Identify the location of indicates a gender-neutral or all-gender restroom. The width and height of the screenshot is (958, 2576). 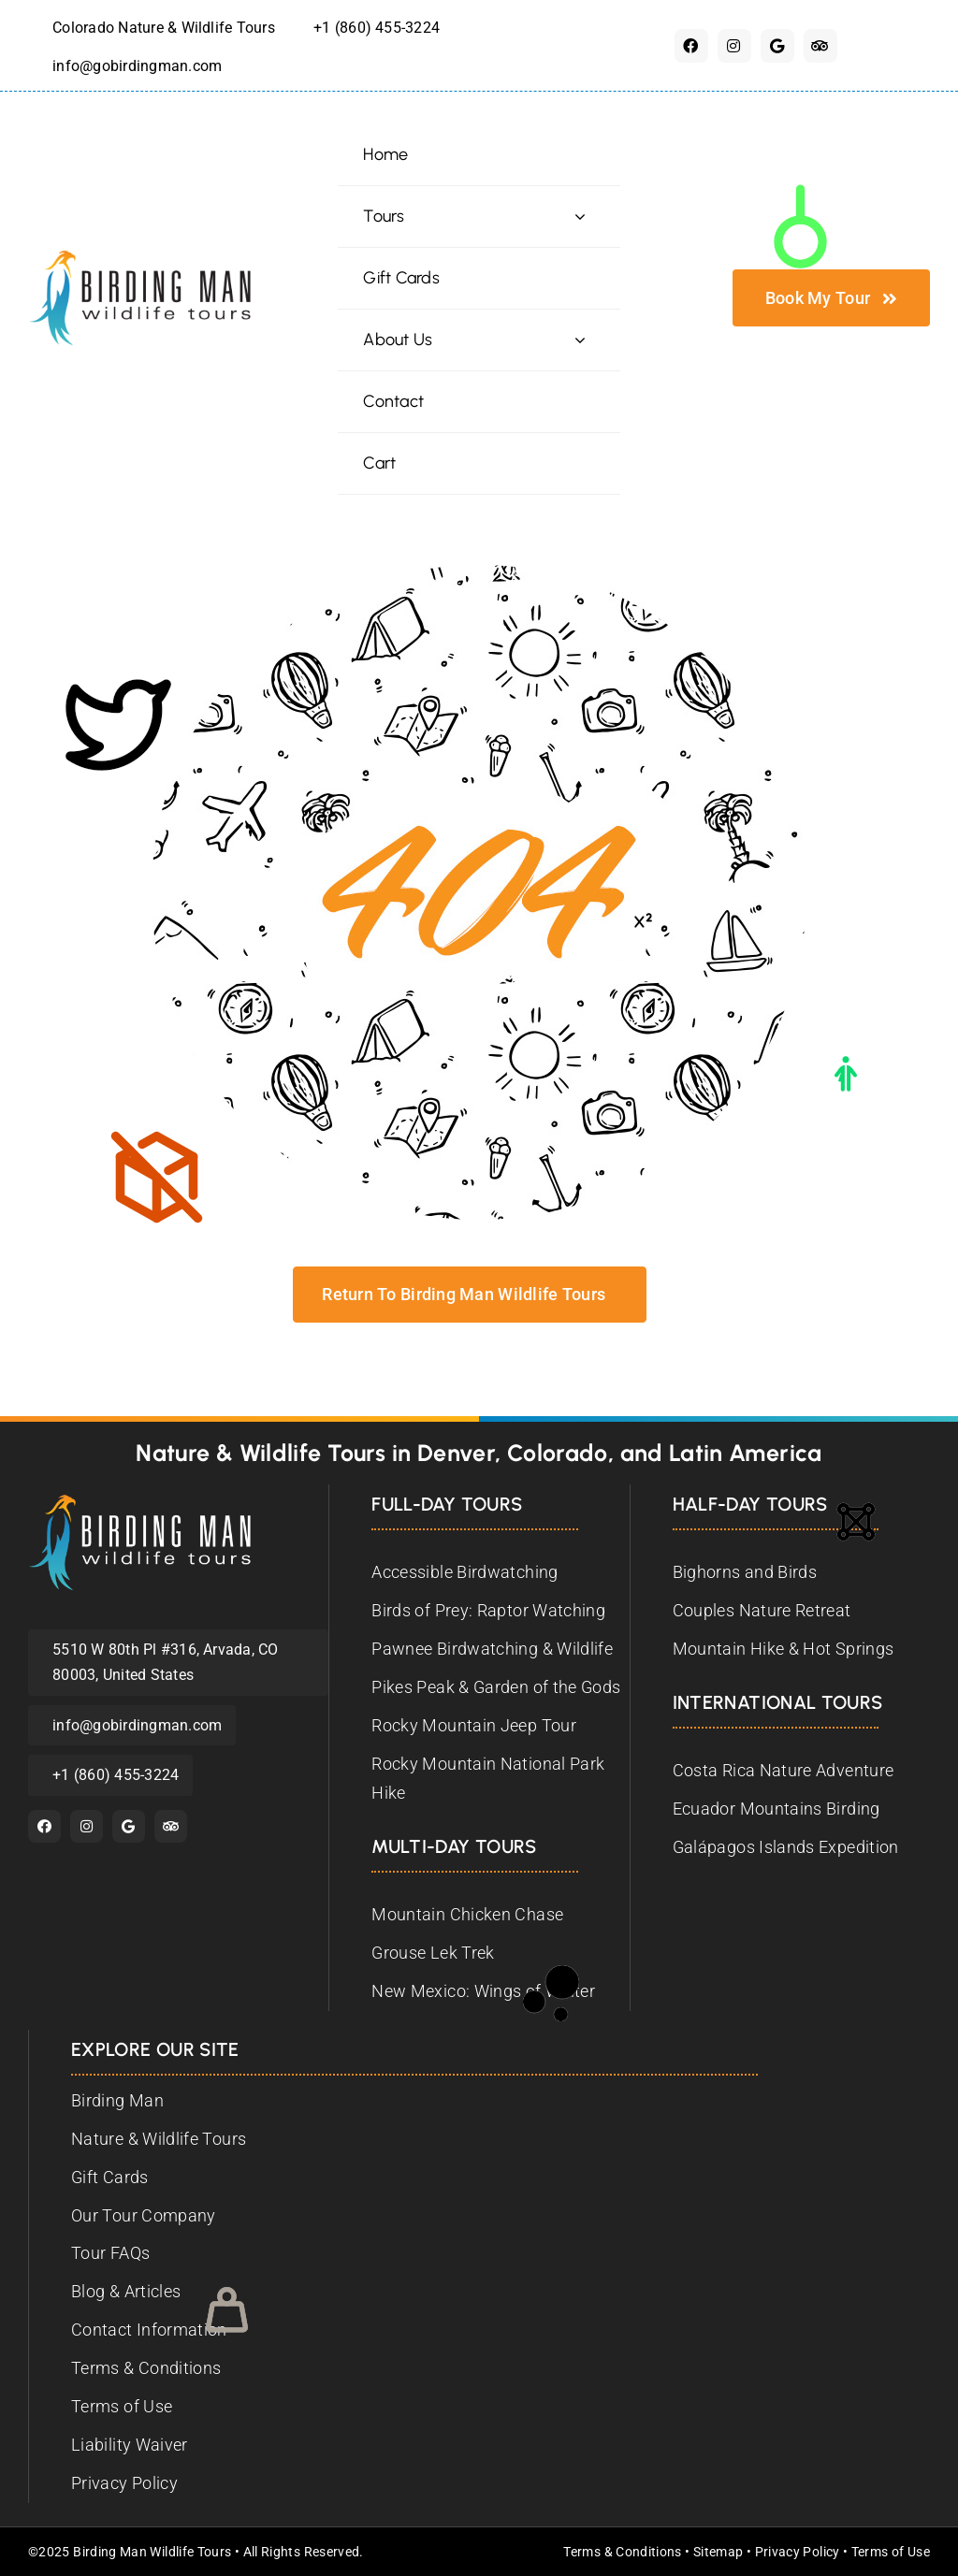
(846, 1074).